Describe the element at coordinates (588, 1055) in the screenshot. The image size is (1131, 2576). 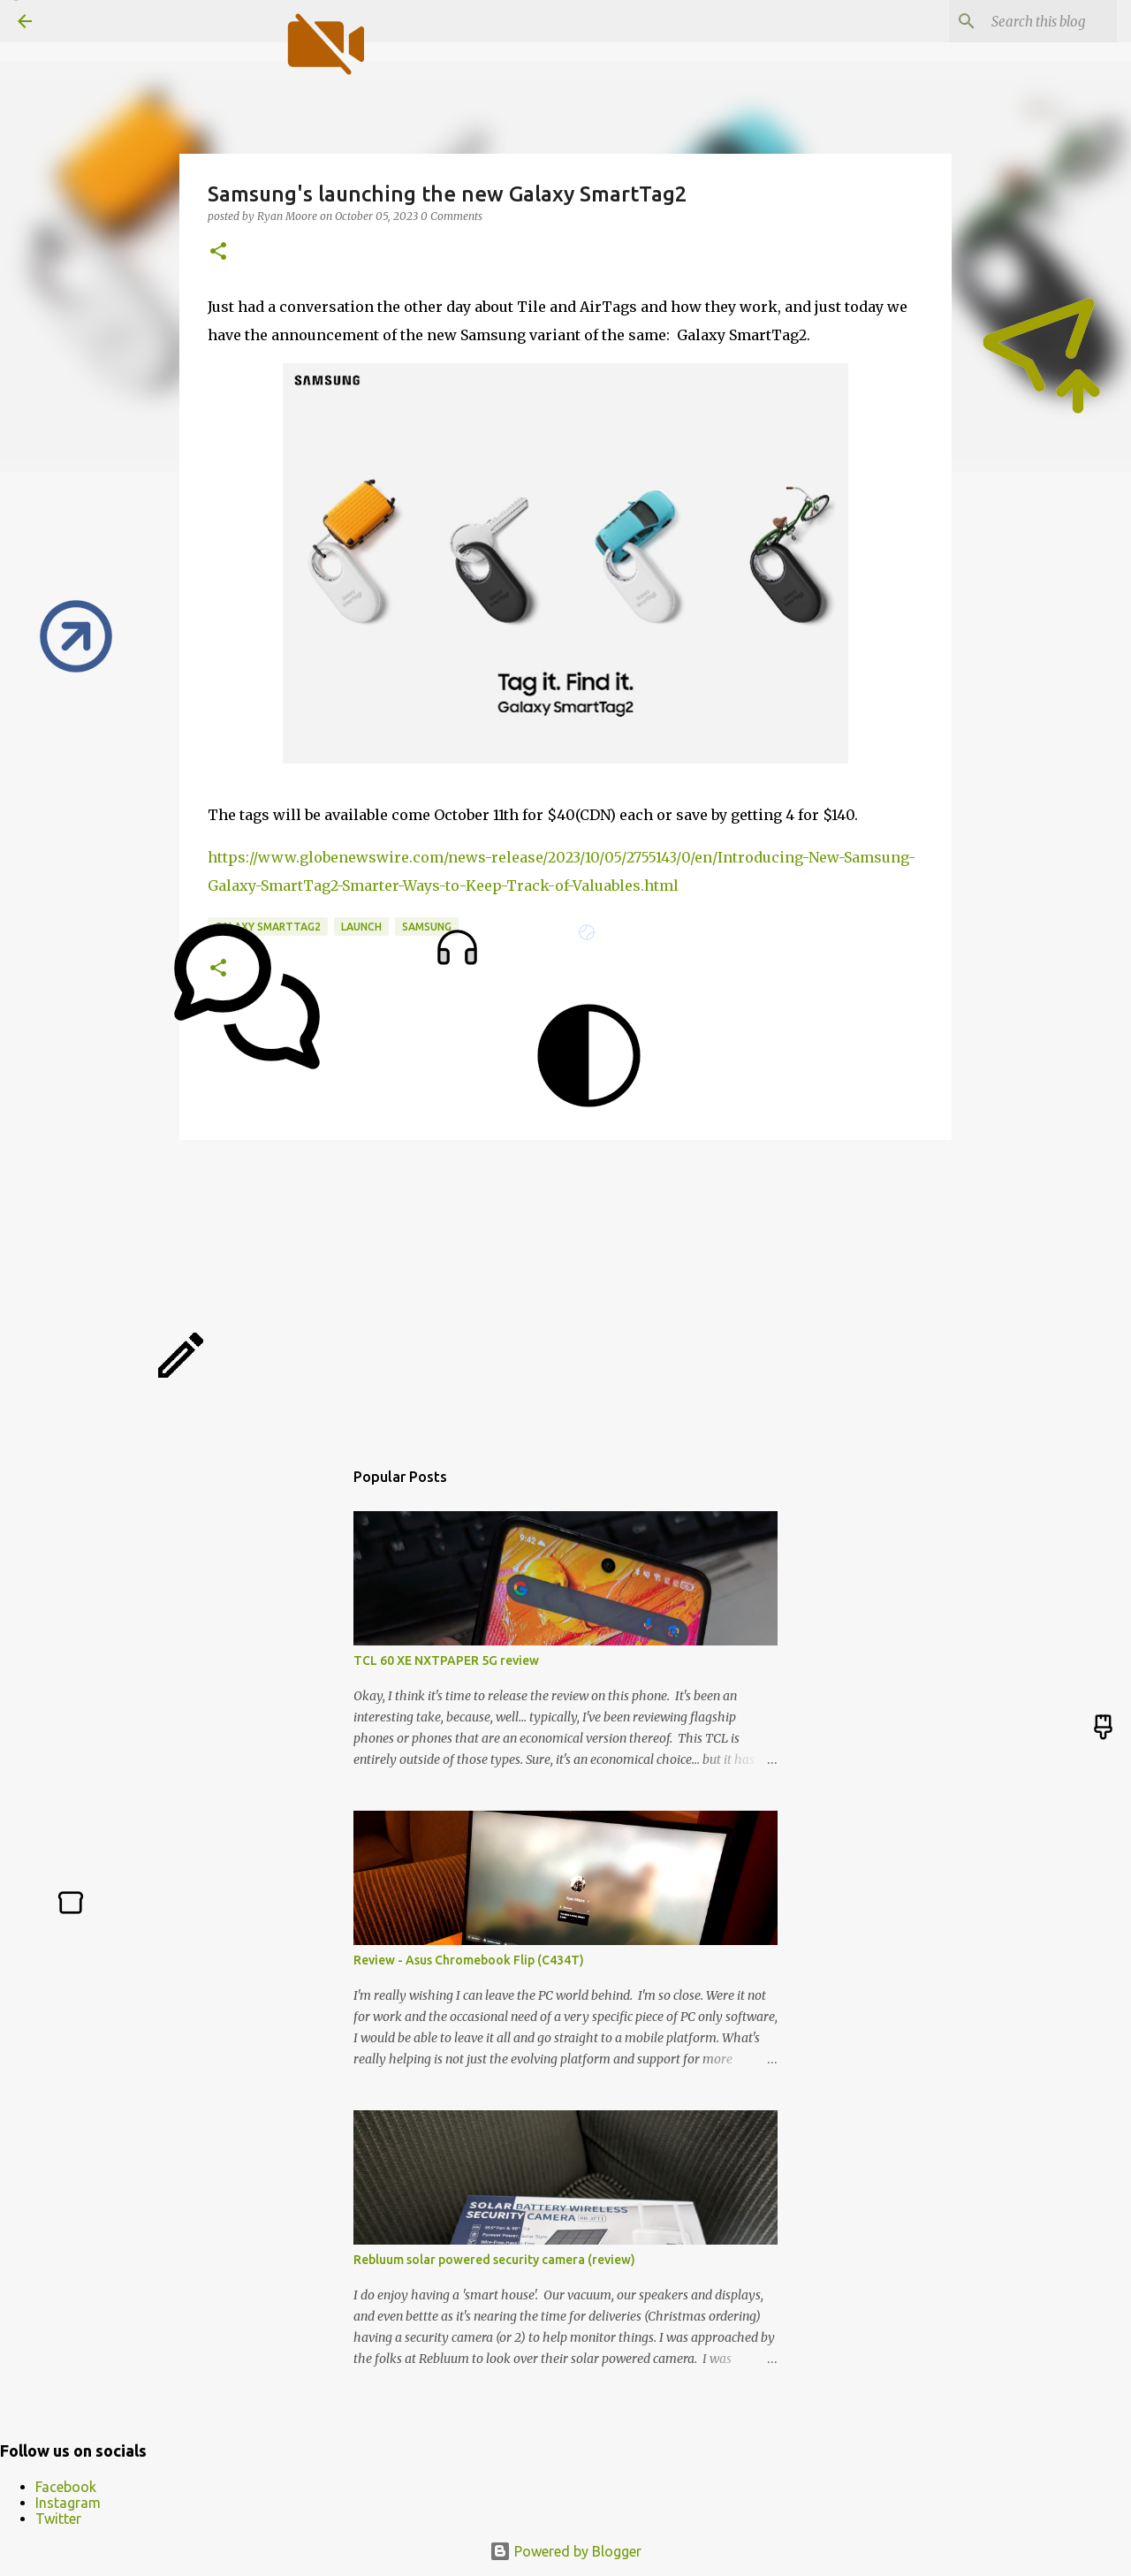
I see `adjust display contrast settings` at that location.